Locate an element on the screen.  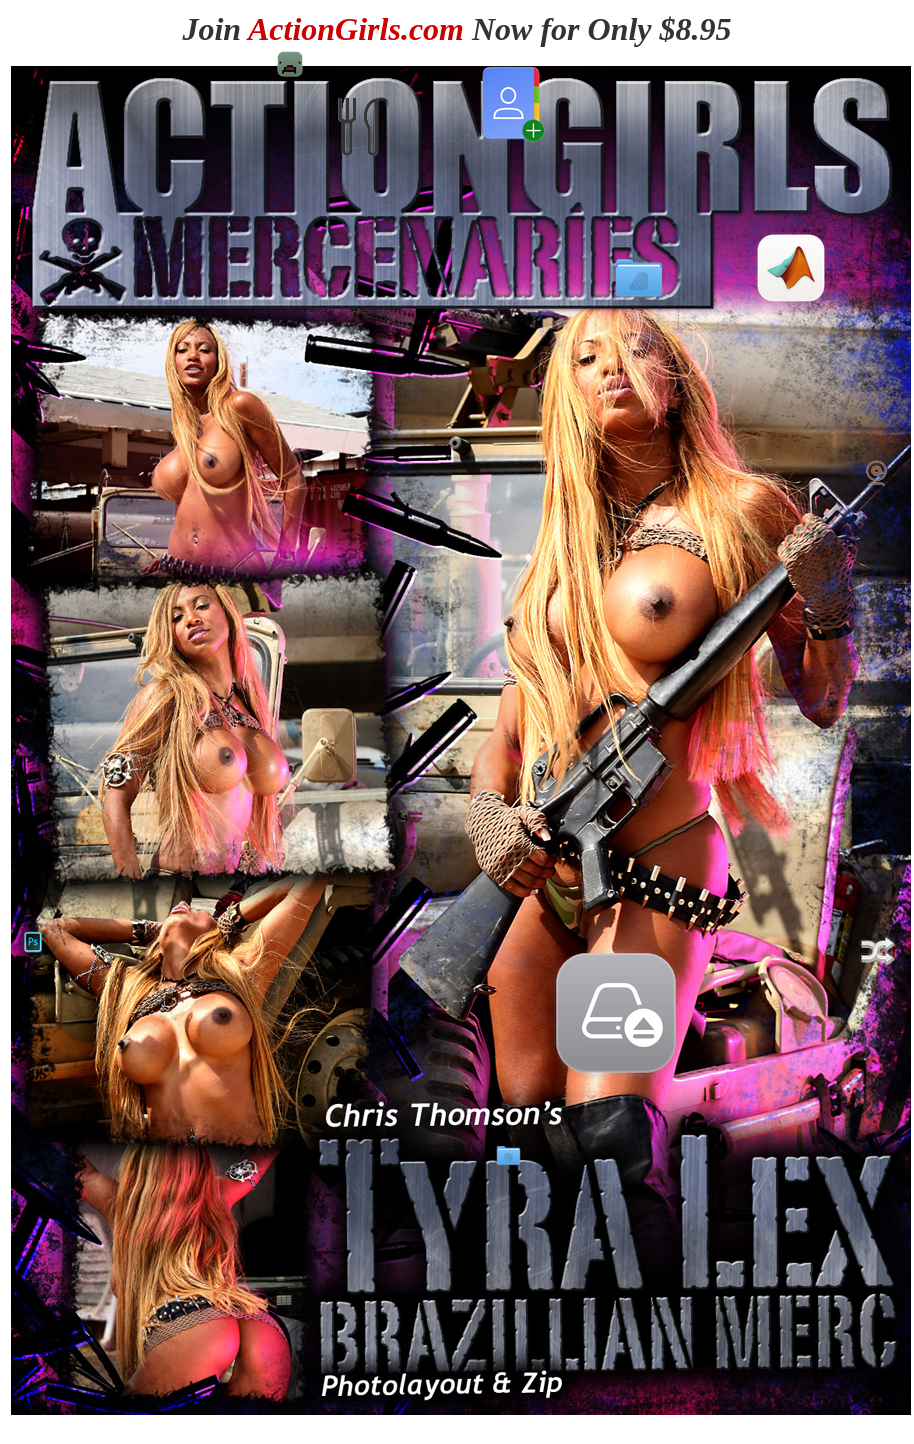
open MATLAB application is located at coordinates (791, 268).